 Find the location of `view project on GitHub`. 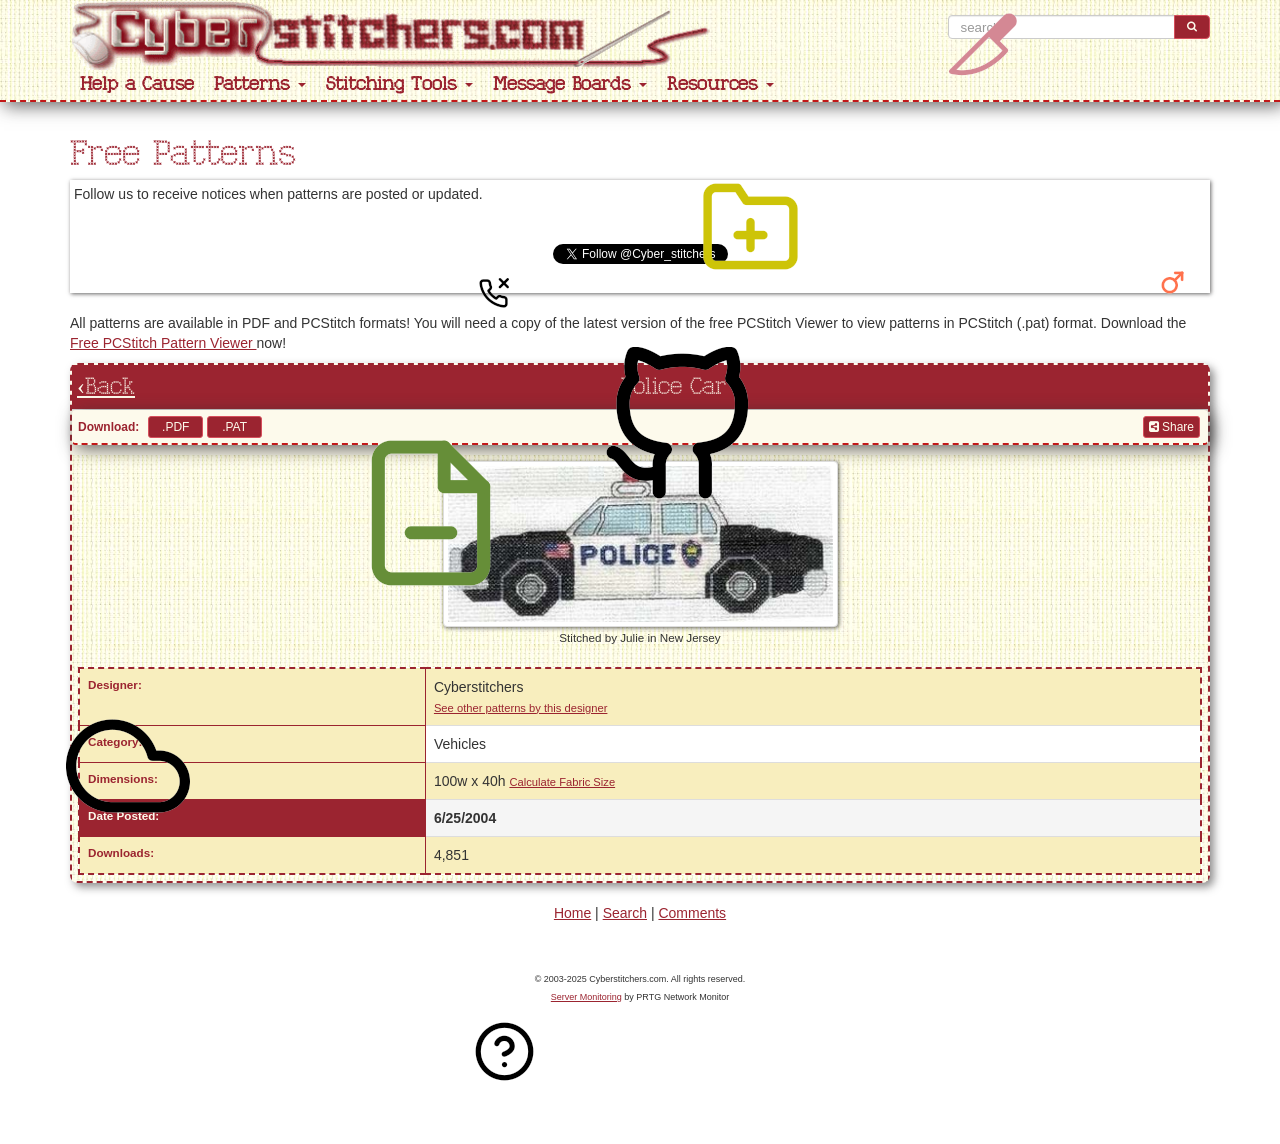

view project on GitHub is located at coordinates (679, 426).